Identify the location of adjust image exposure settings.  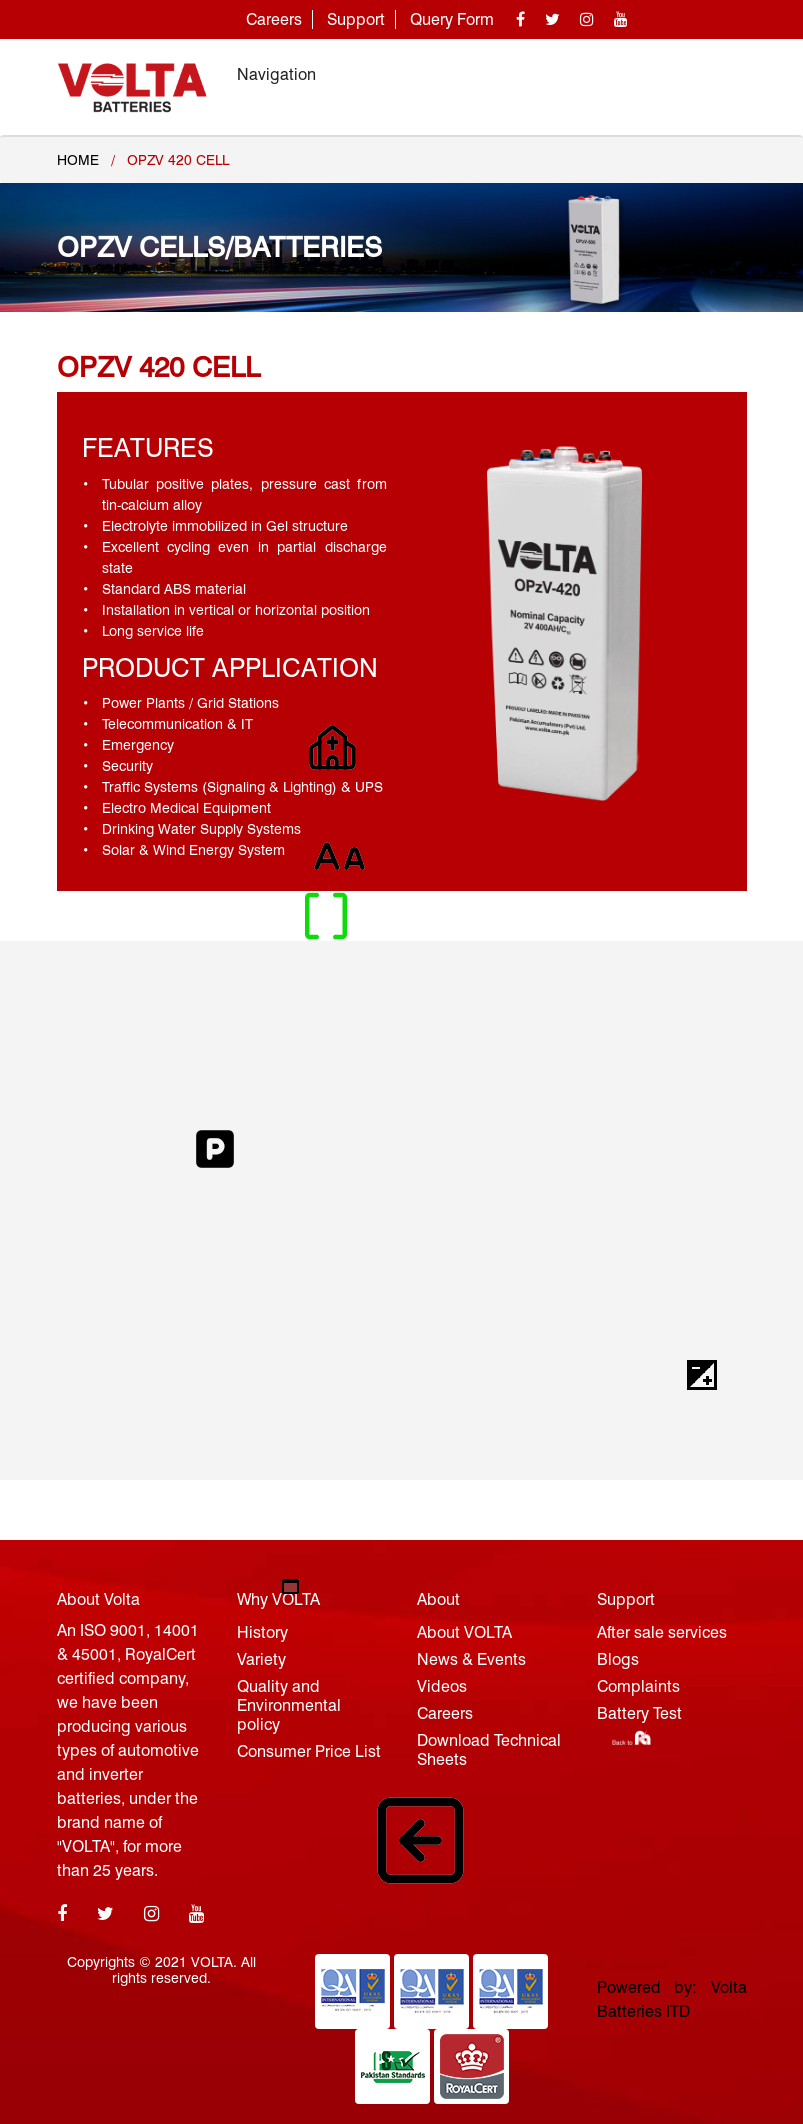
(702, 1375).